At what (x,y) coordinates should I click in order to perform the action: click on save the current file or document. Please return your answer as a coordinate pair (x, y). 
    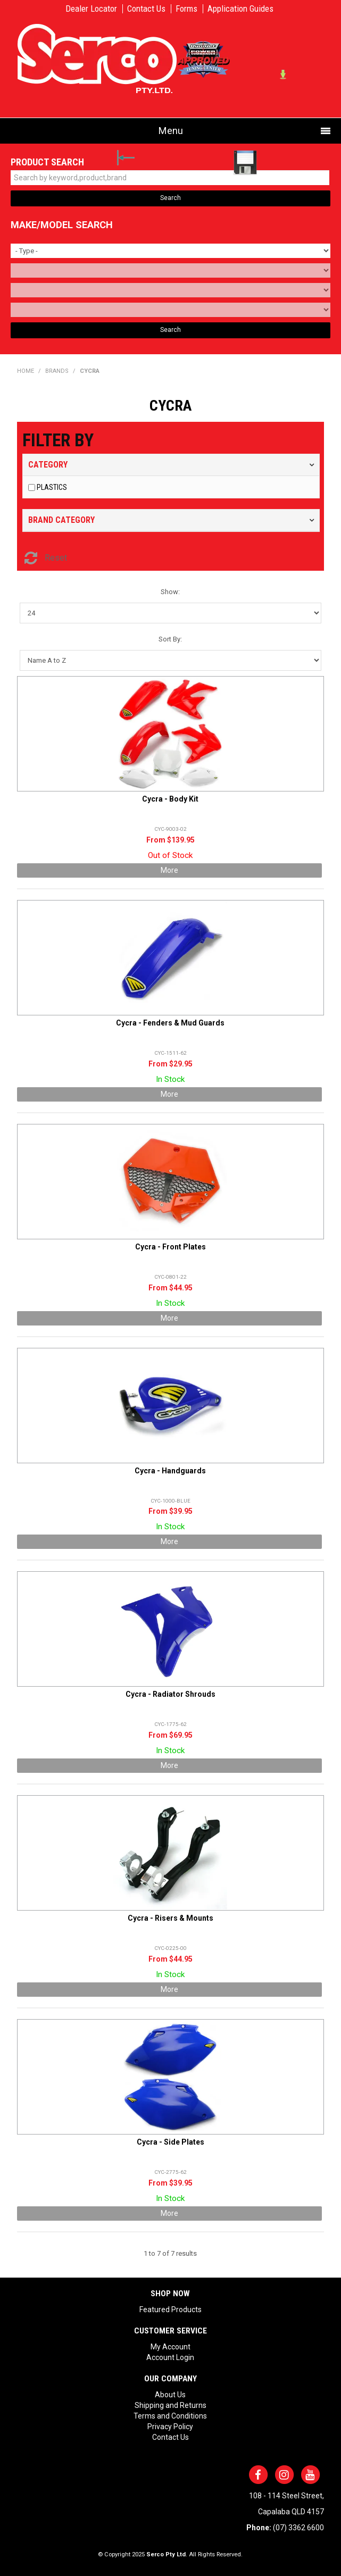
    Looking at the image, I should click on (283, 74).